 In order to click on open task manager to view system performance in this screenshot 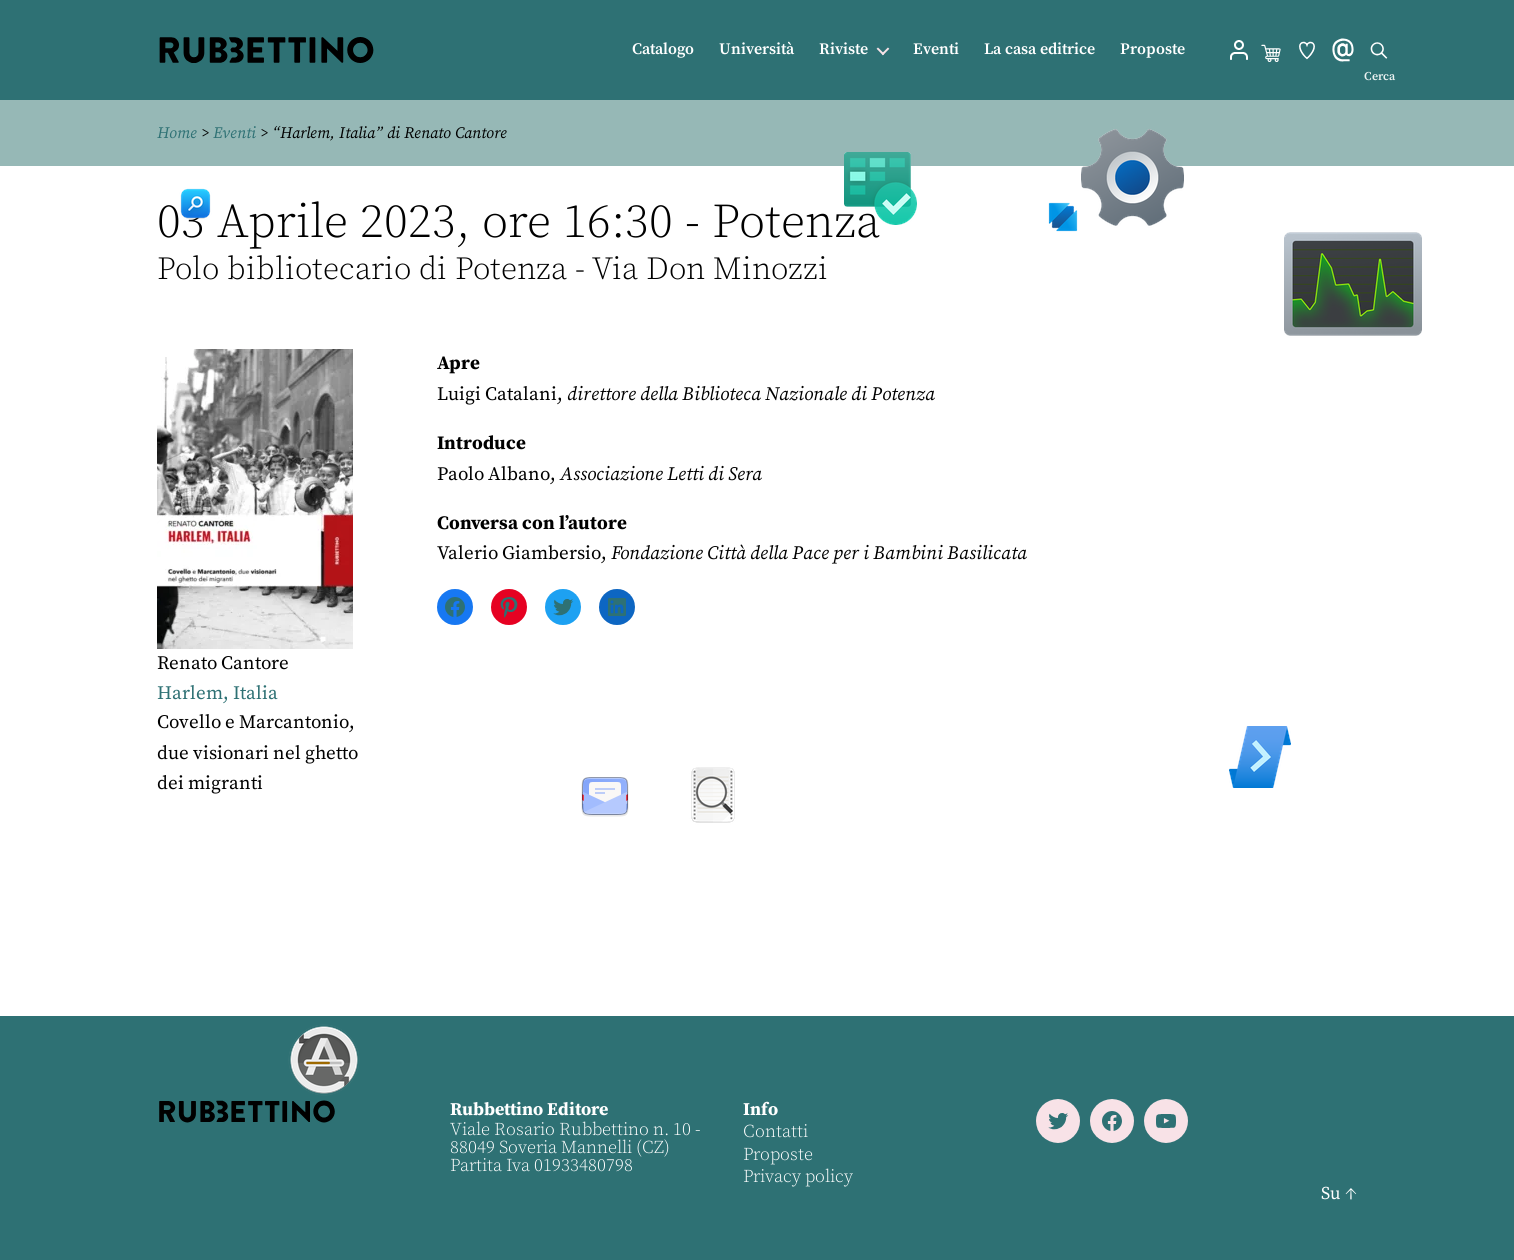, I will do `click(1353, 284)`.